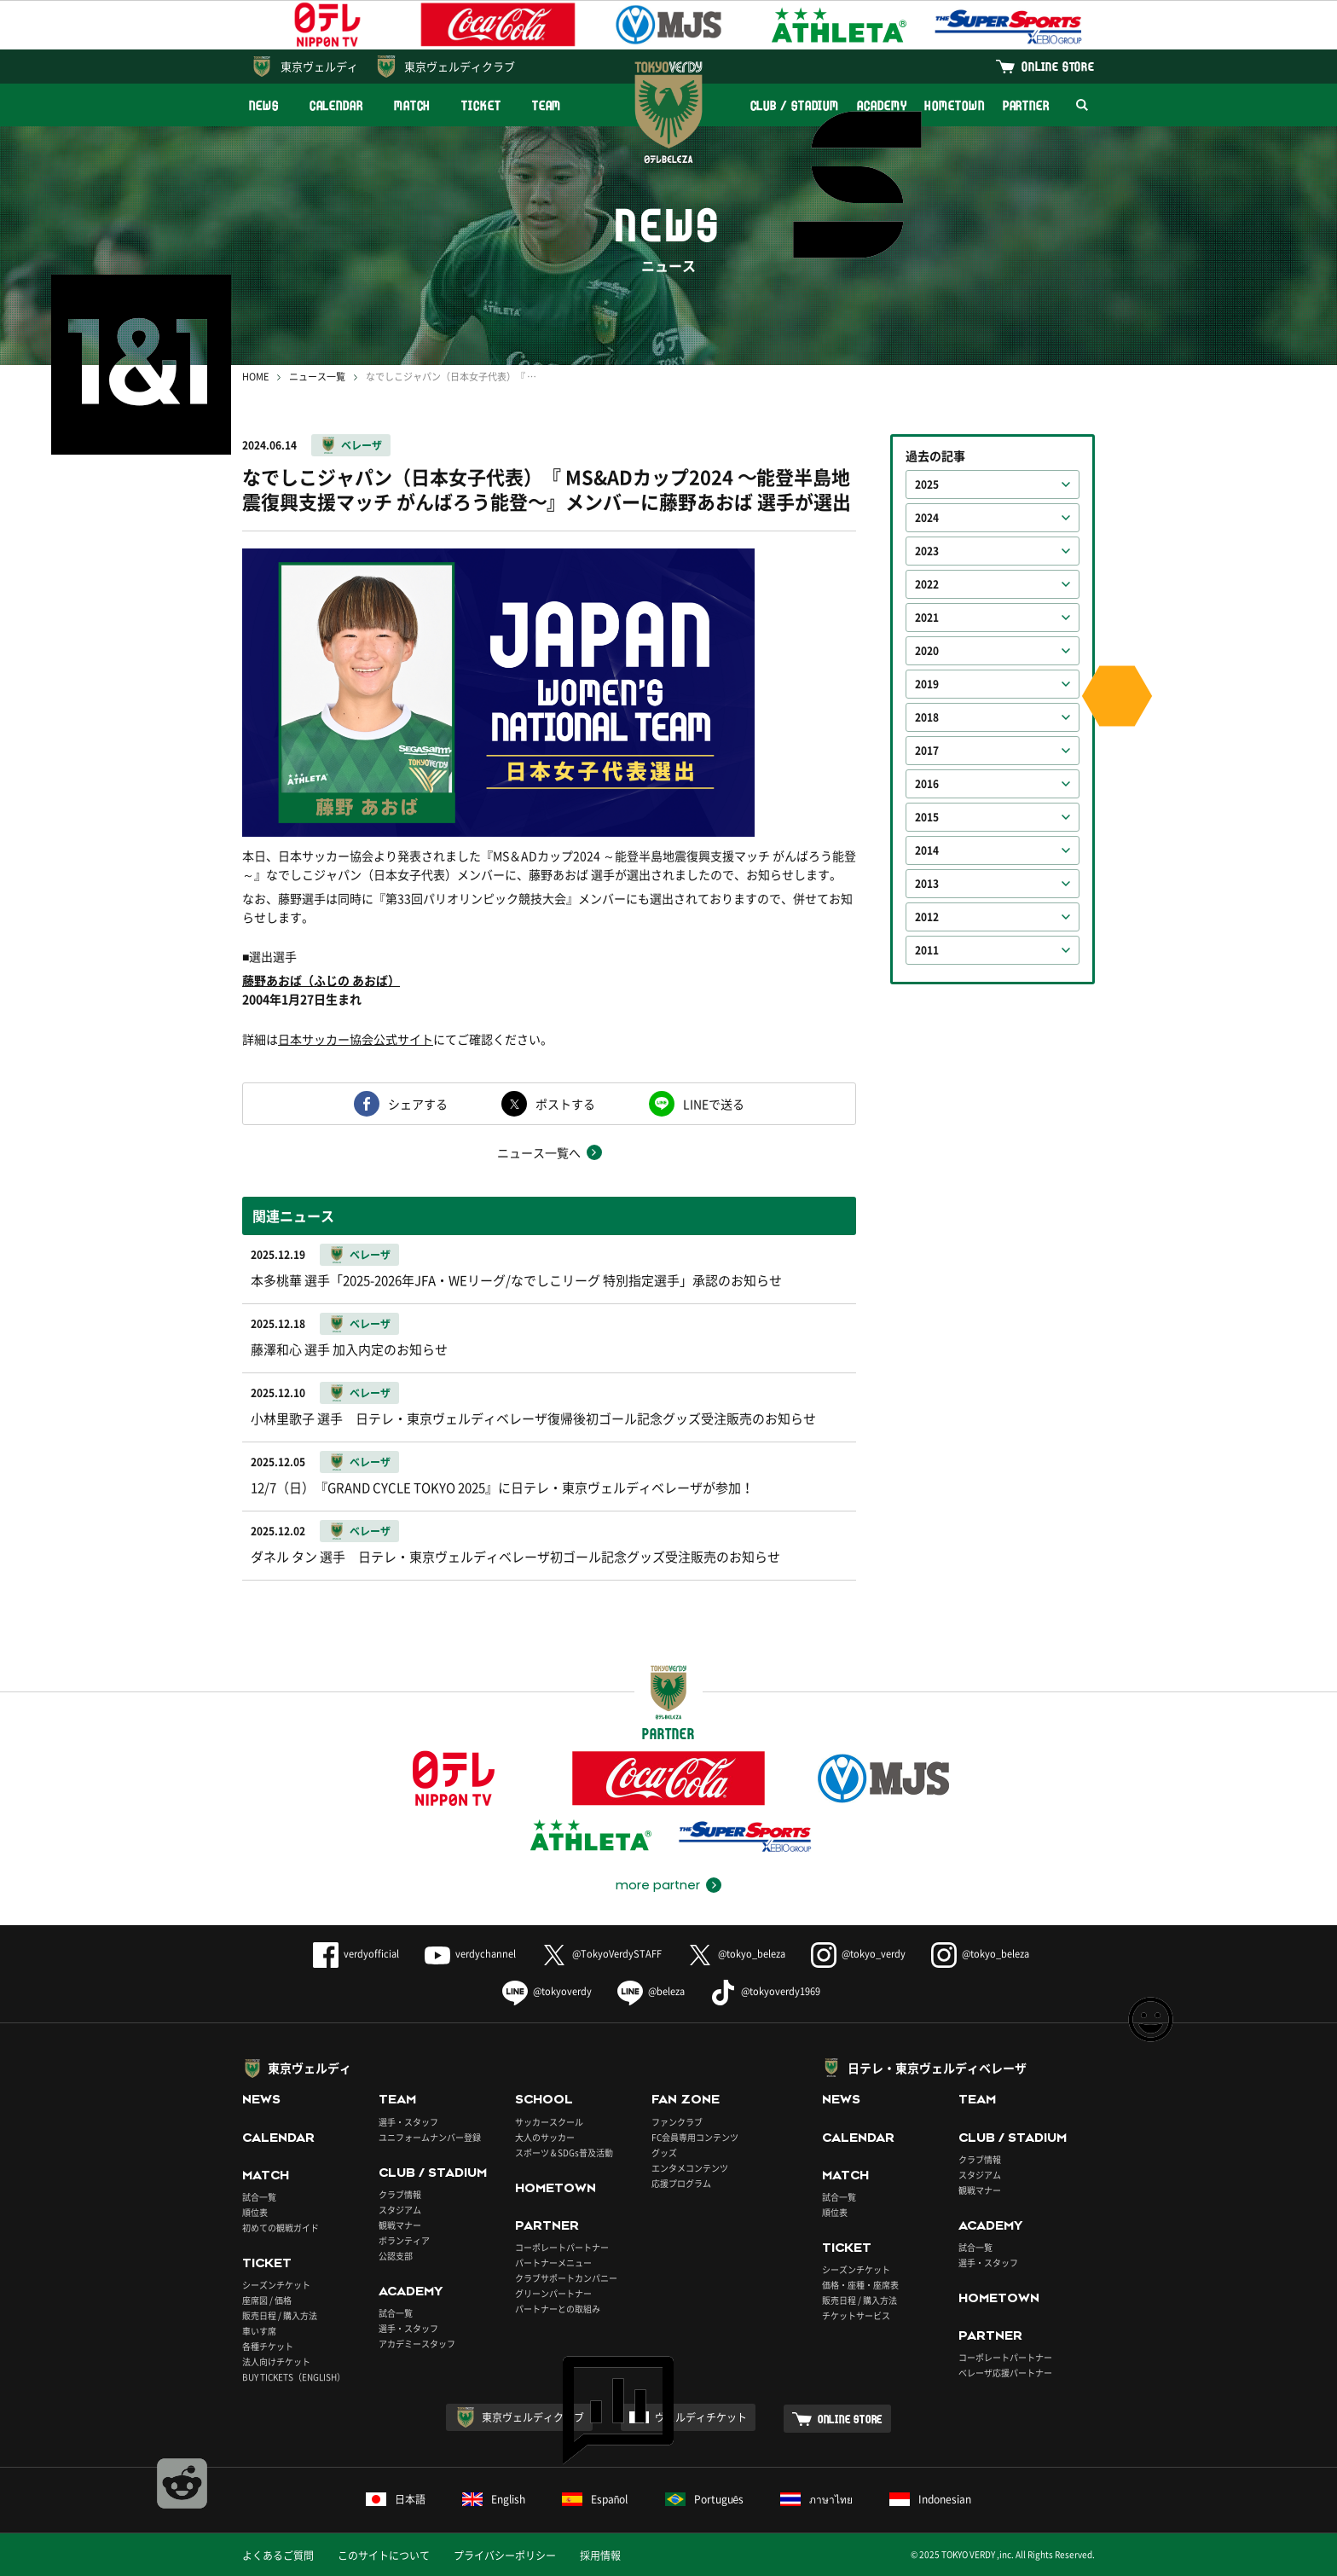  Describe the element at coordinates (1150, 2019) in the screenshot. I see `add an emoji or reaction to a message` at that location.